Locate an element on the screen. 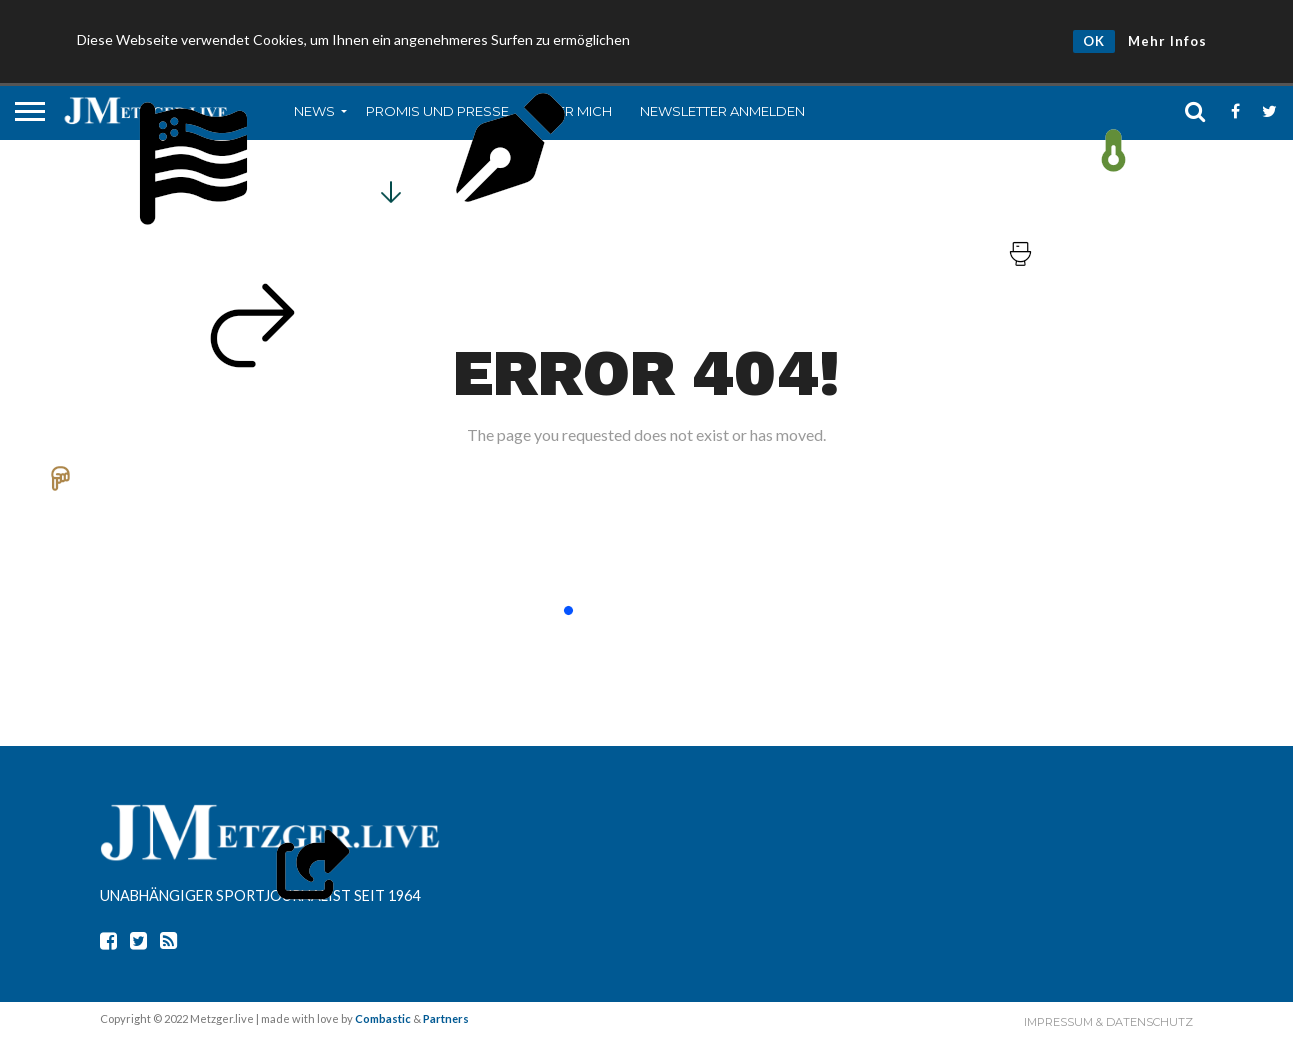  scroll down or view more content is located at coordinates (391, 192).